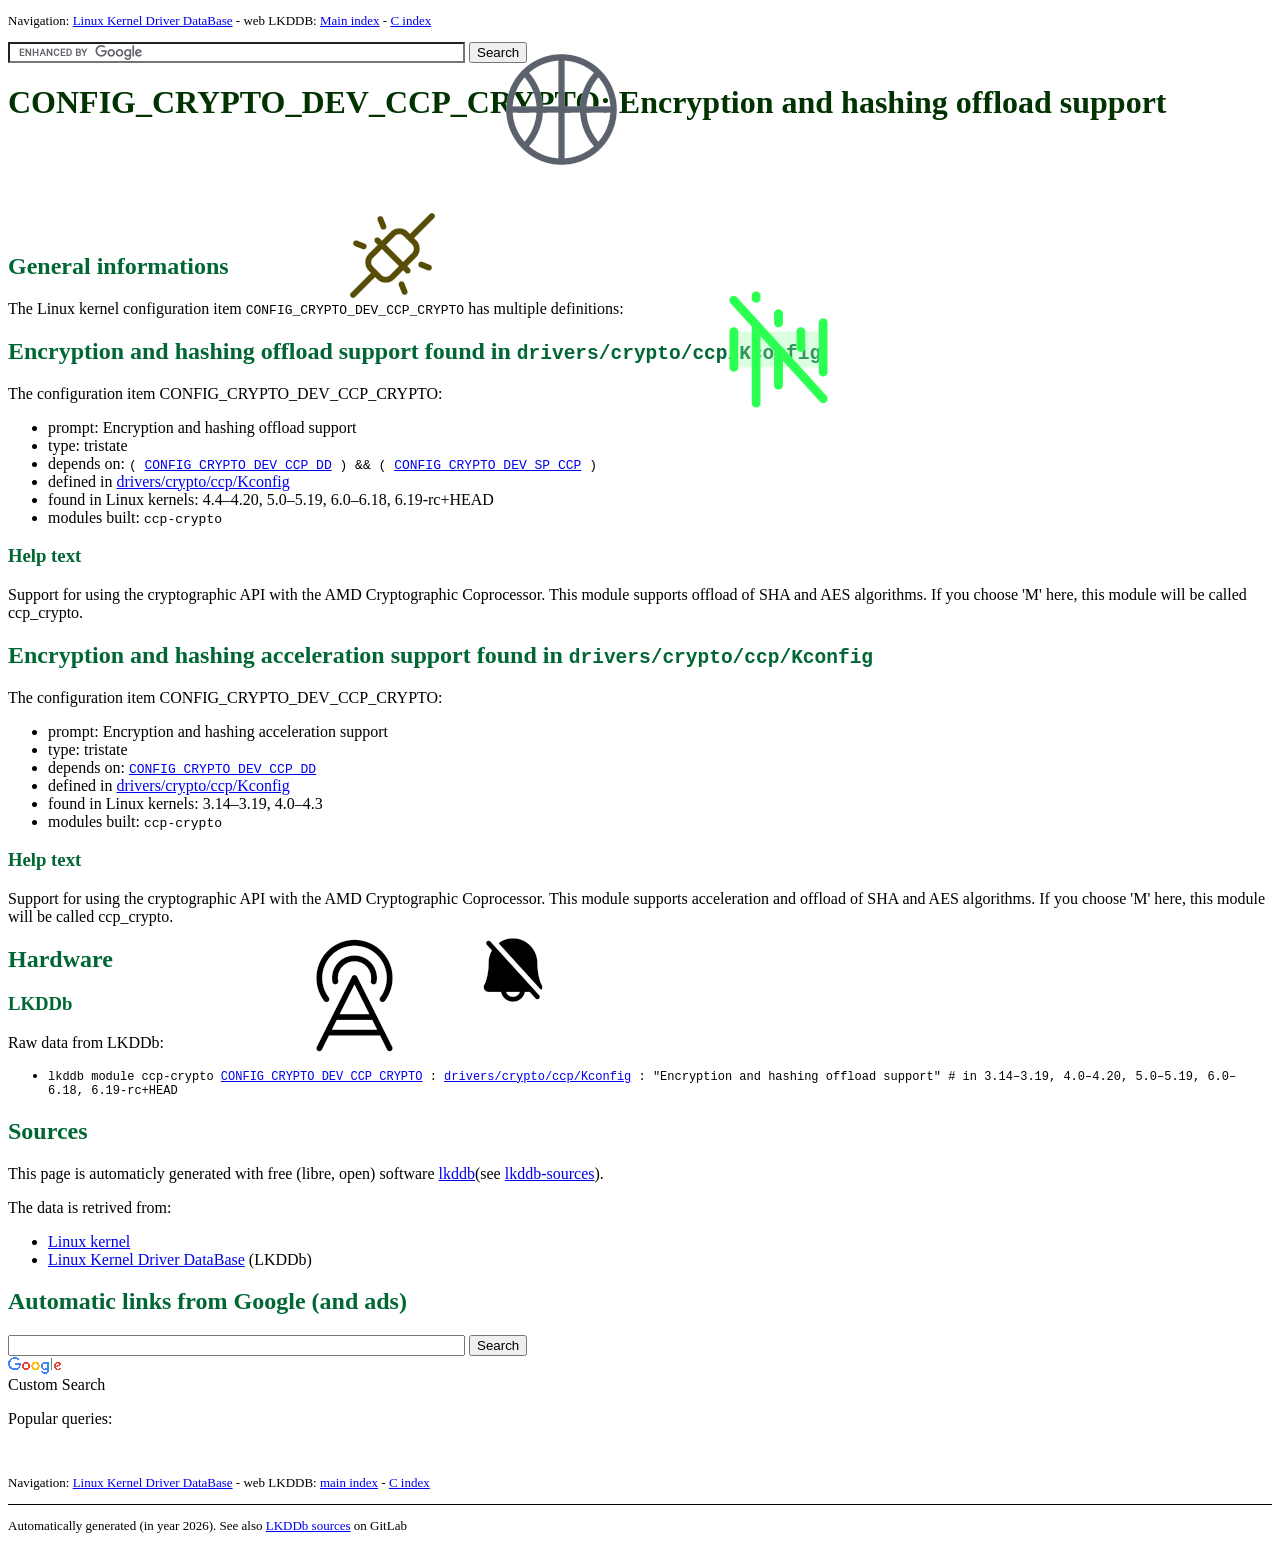 The width and height of the screenshot is (1280, 1551). What do you see at coordinates (513, 970) in the screenshot?
I see `mute notifications` at bounding box center [513, 970].